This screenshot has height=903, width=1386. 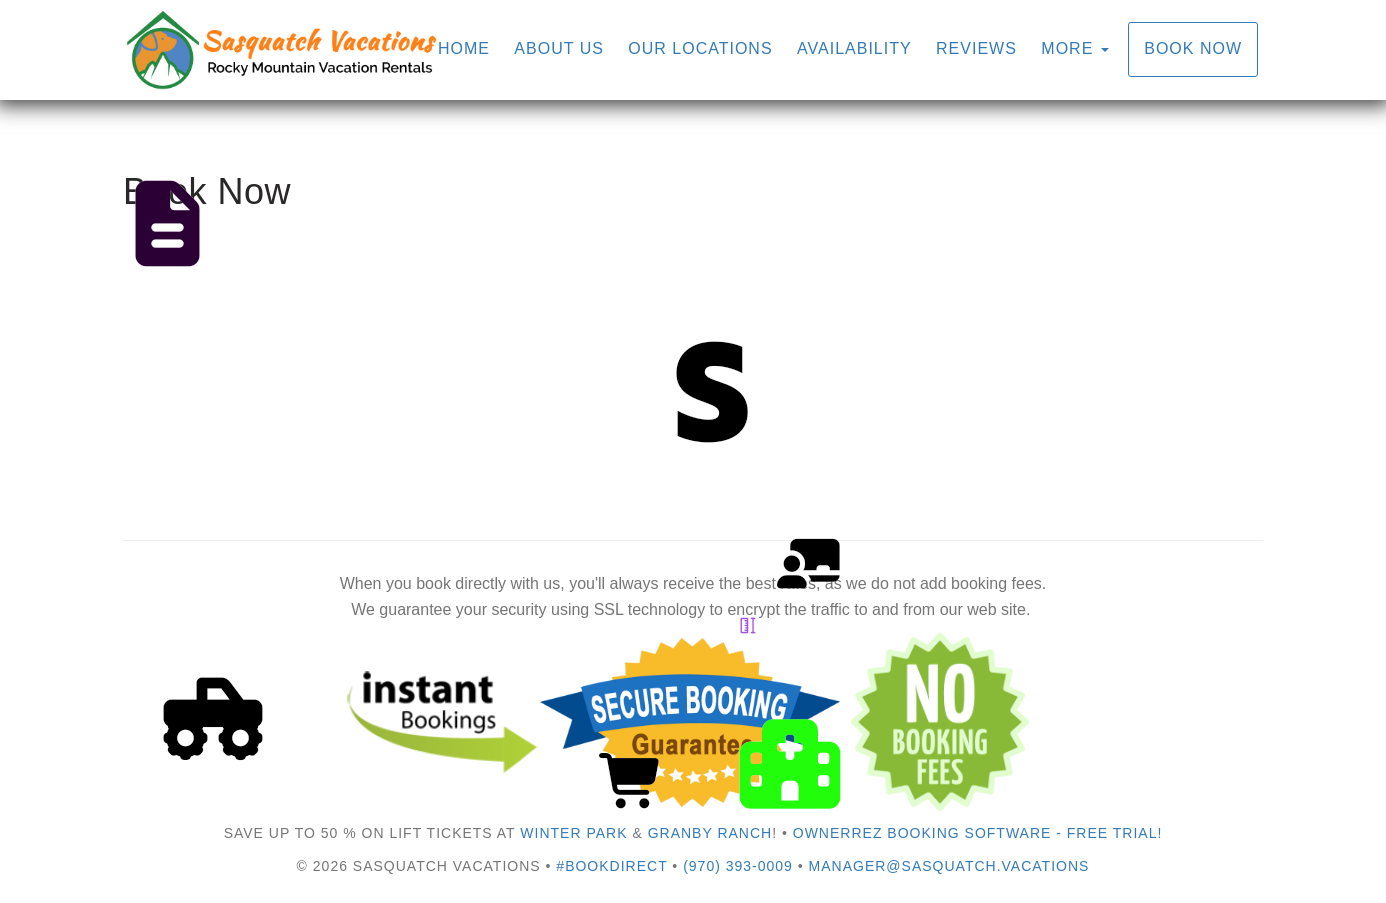 What do you see at coordinates (790, 764) in the screenshot?
I see `find nearby hospitals or medical facilities` at bounding box center [790, 764].